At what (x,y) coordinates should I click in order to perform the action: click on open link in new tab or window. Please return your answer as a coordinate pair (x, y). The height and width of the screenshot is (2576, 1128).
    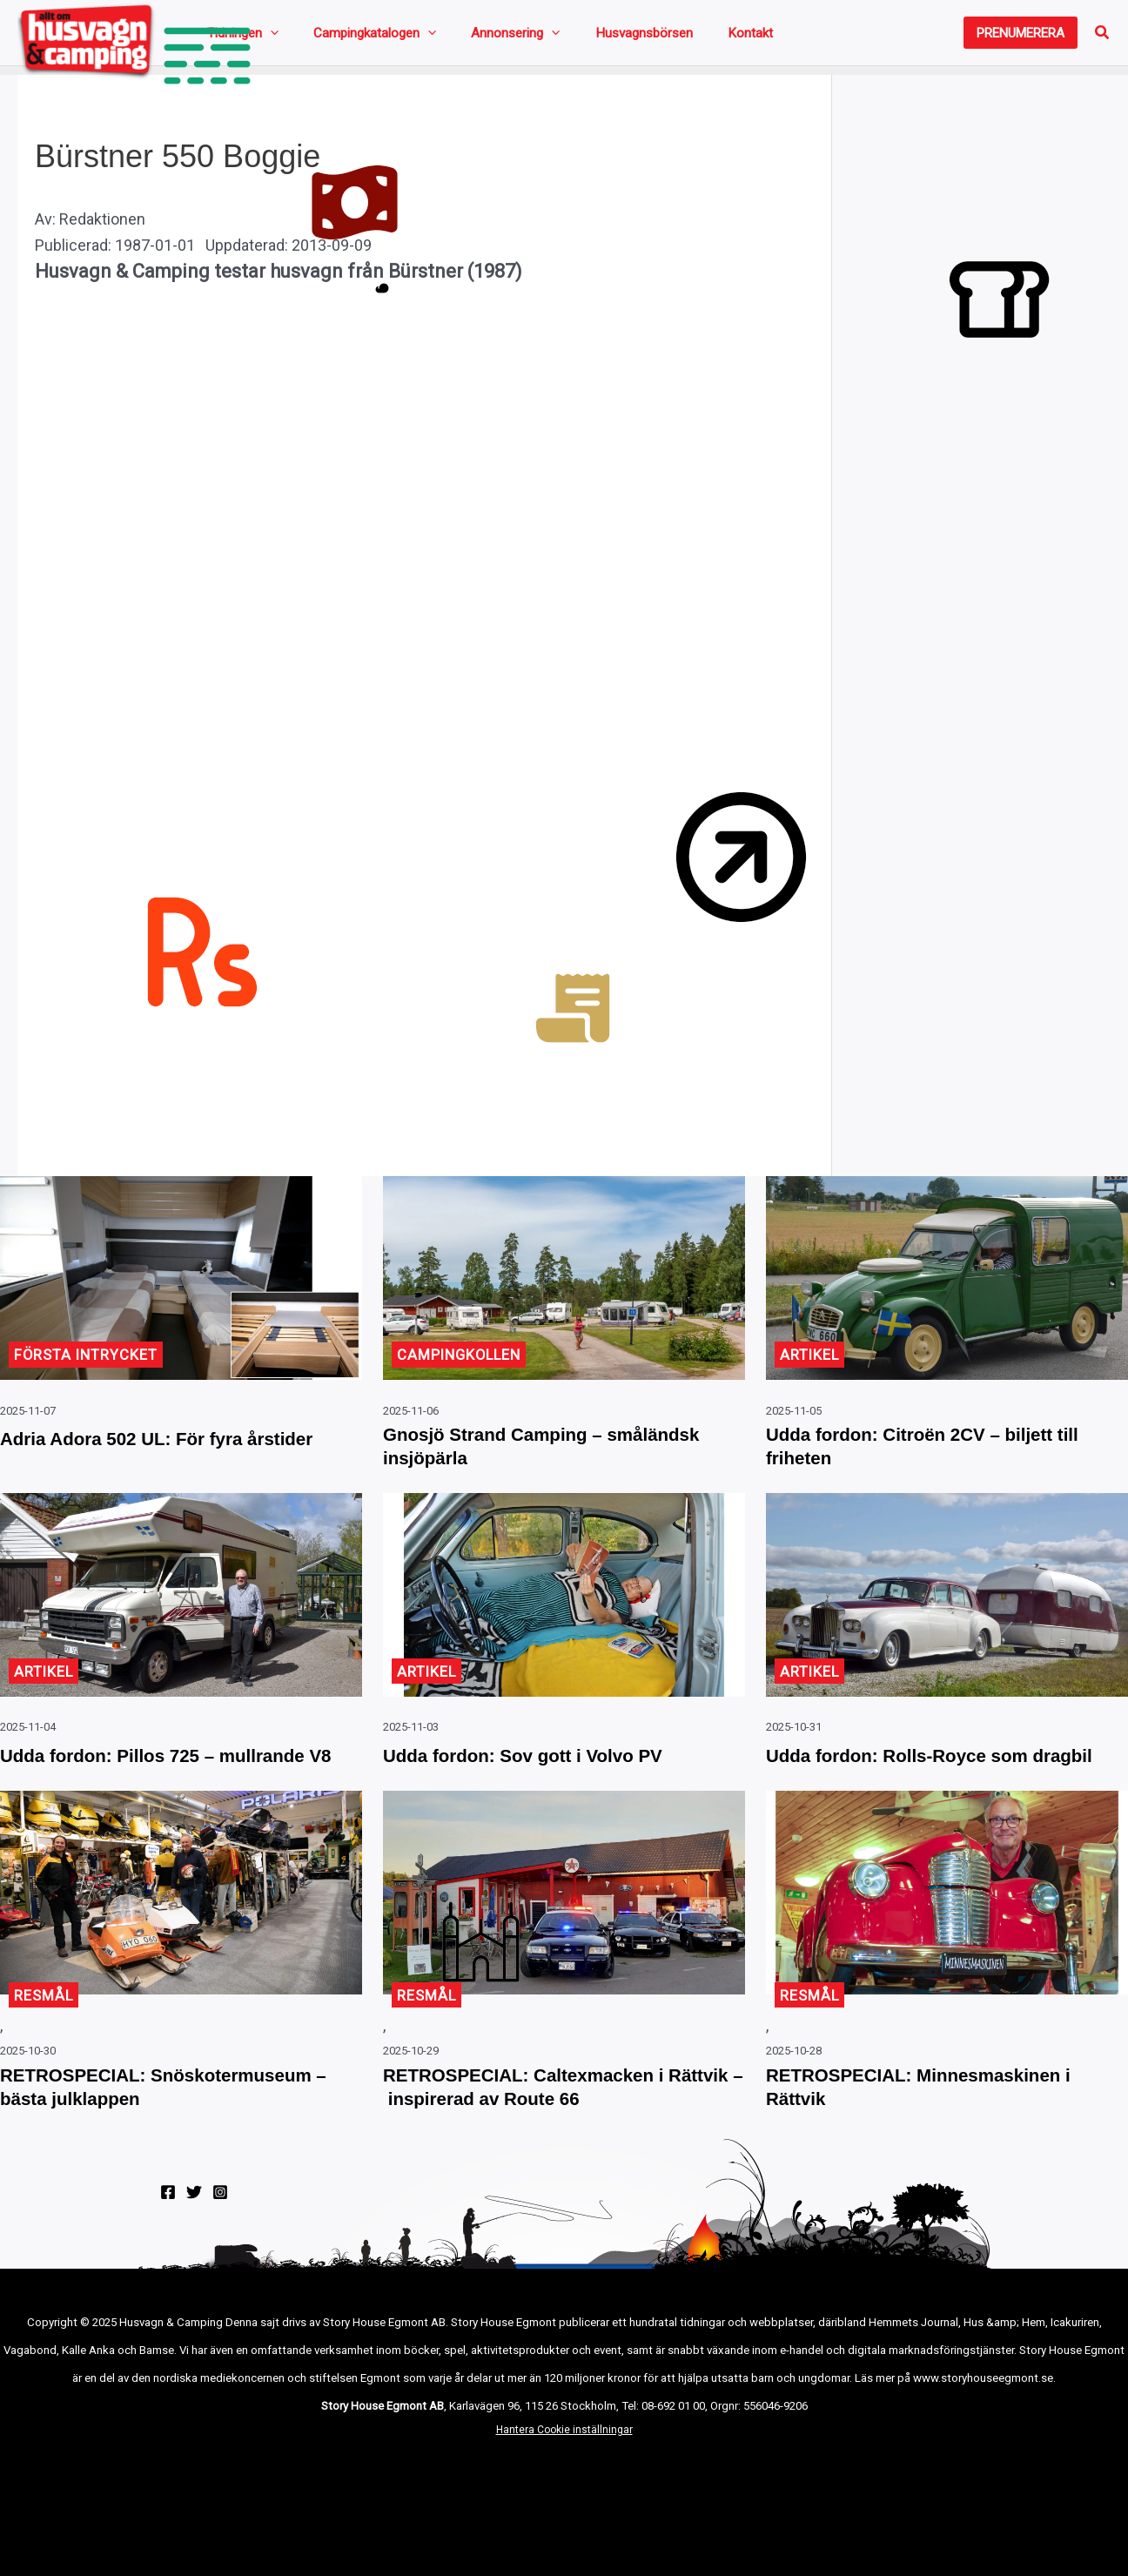
    Looking at the image, I should click on (741, 857).